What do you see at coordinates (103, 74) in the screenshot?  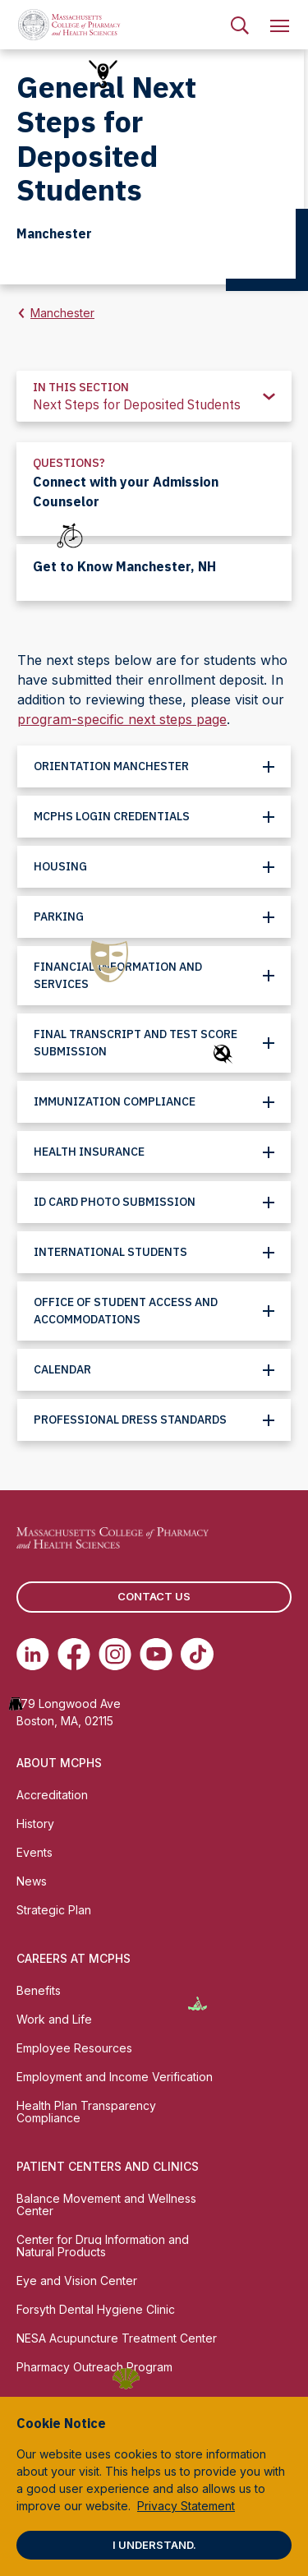 I see `indicates crane or lifting equipment in a game interface` at bounding box center [103, 74].